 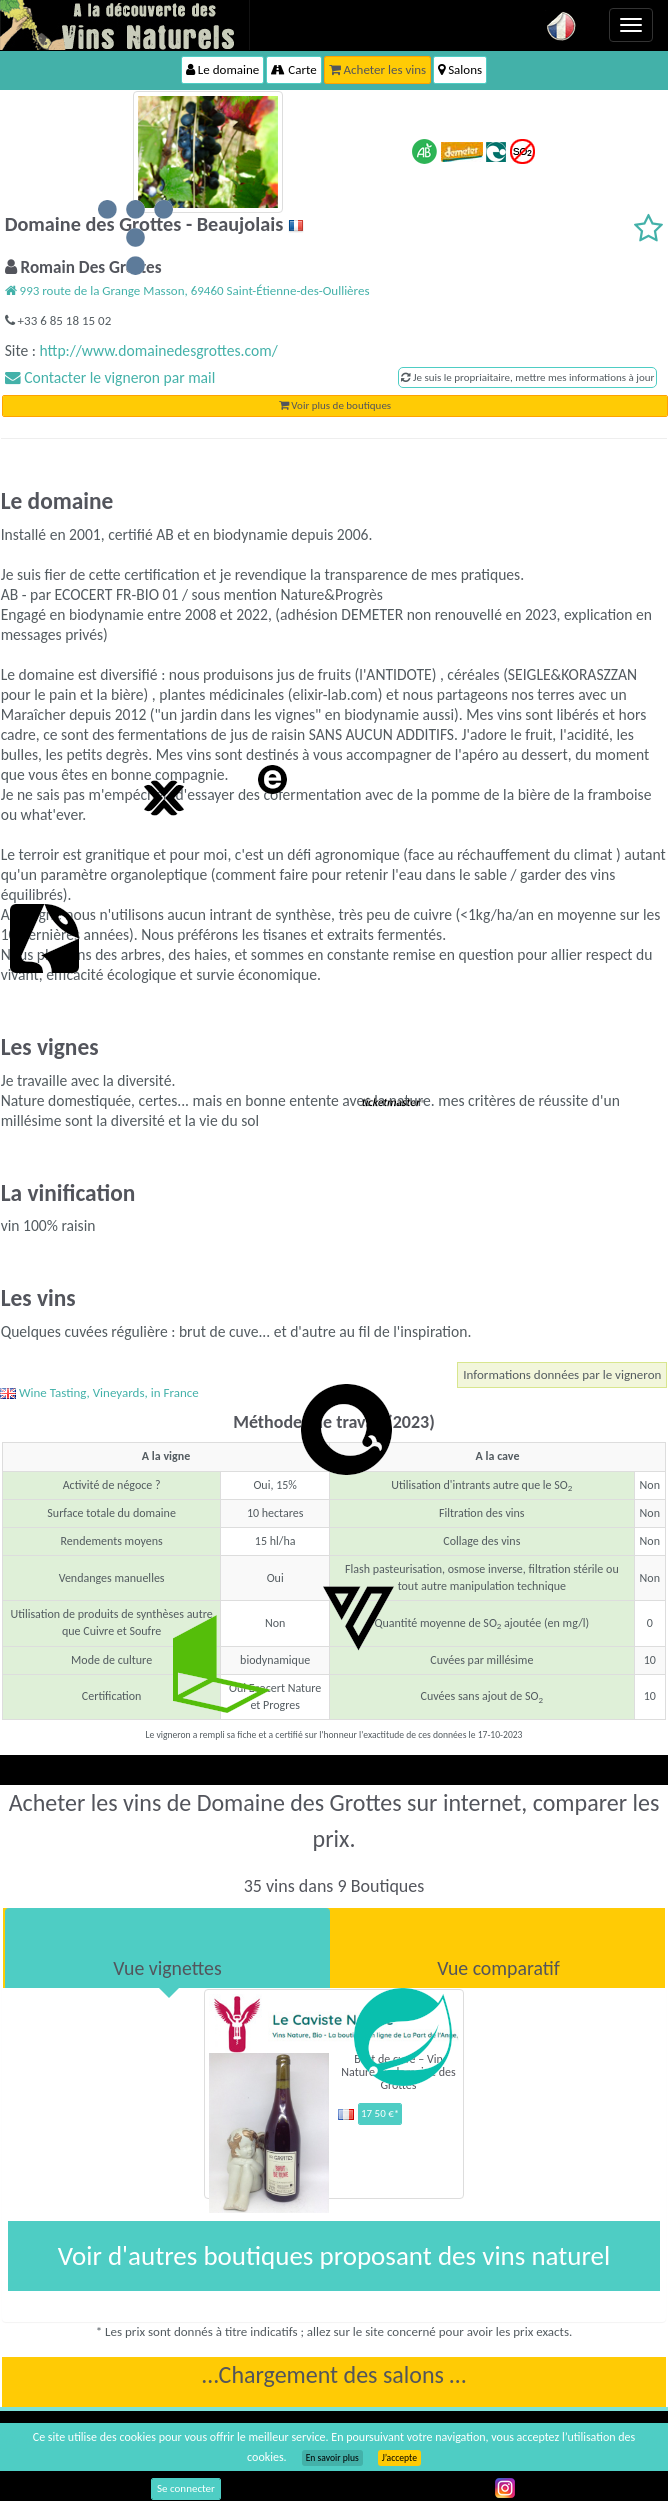 I want to click on open the Ticketmaster app, so click(x=393, y=1102).